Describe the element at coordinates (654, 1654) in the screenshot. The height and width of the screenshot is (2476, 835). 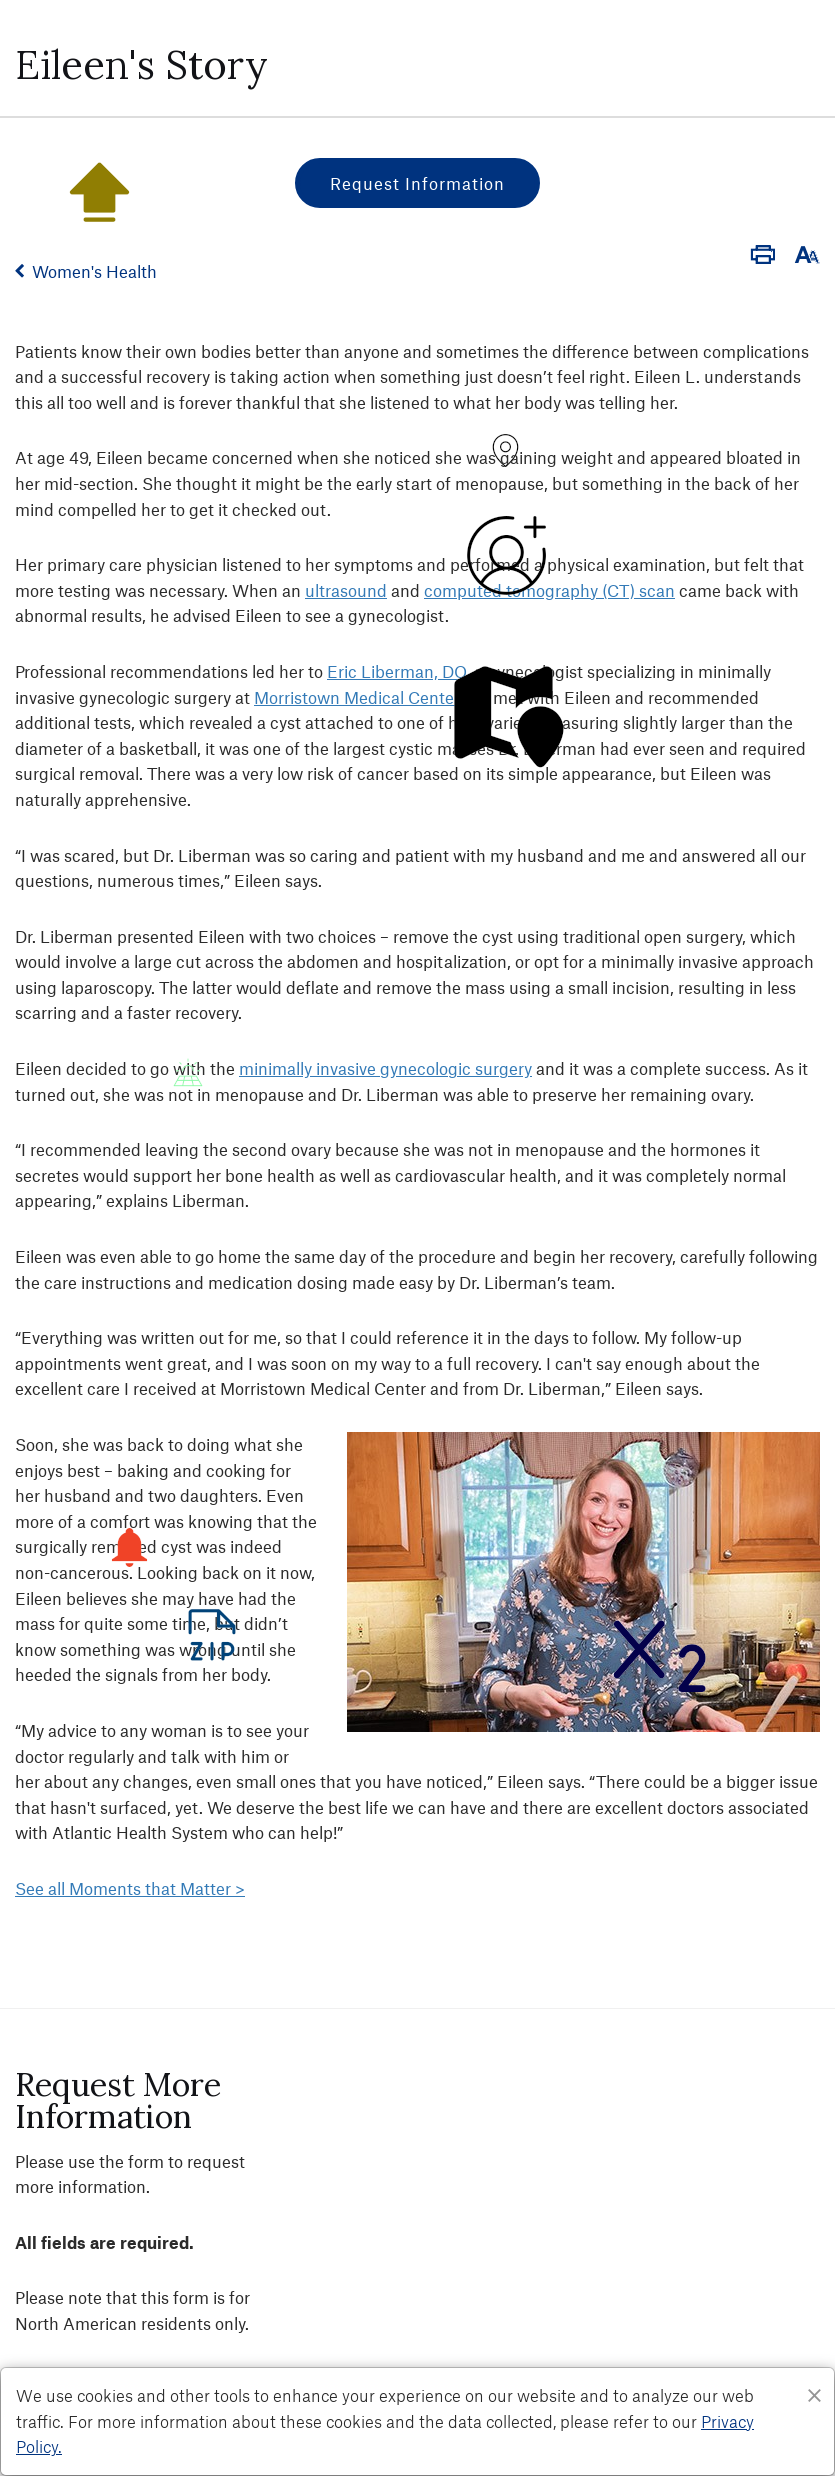
I see `format text as subscript` at that location.